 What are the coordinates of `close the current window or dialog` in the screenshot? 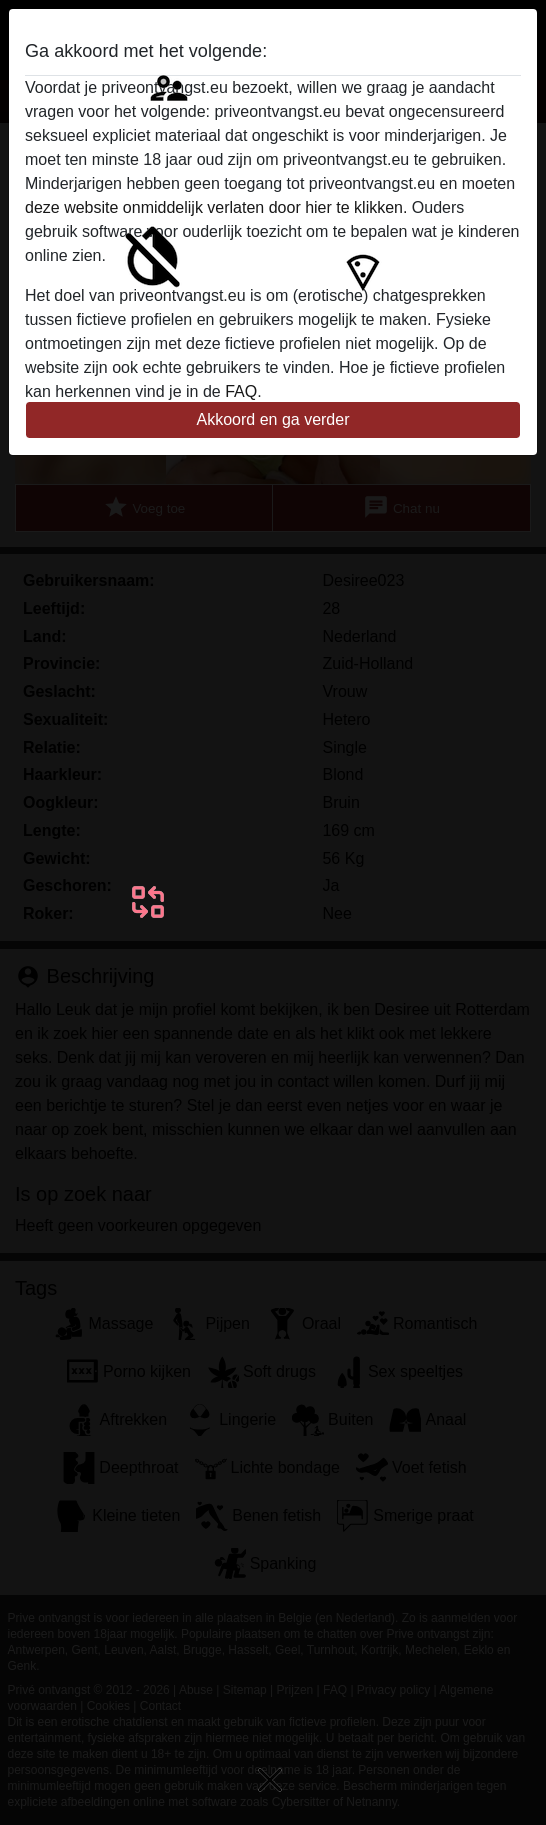 It's located at (270, 1780).